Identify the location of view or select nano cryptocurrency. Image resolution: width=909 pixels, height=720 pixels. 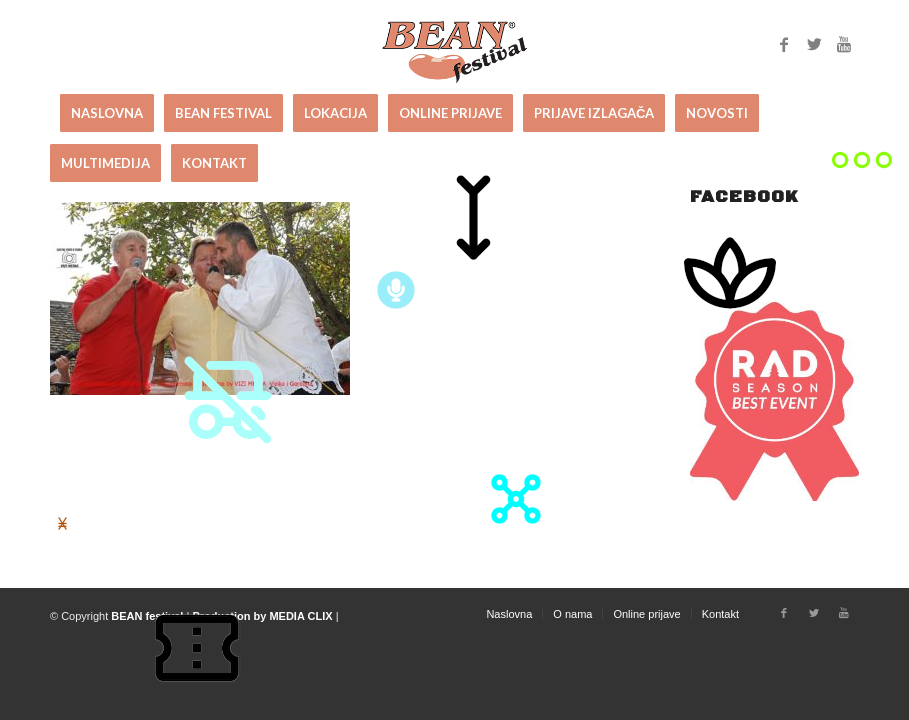
(62, 523).